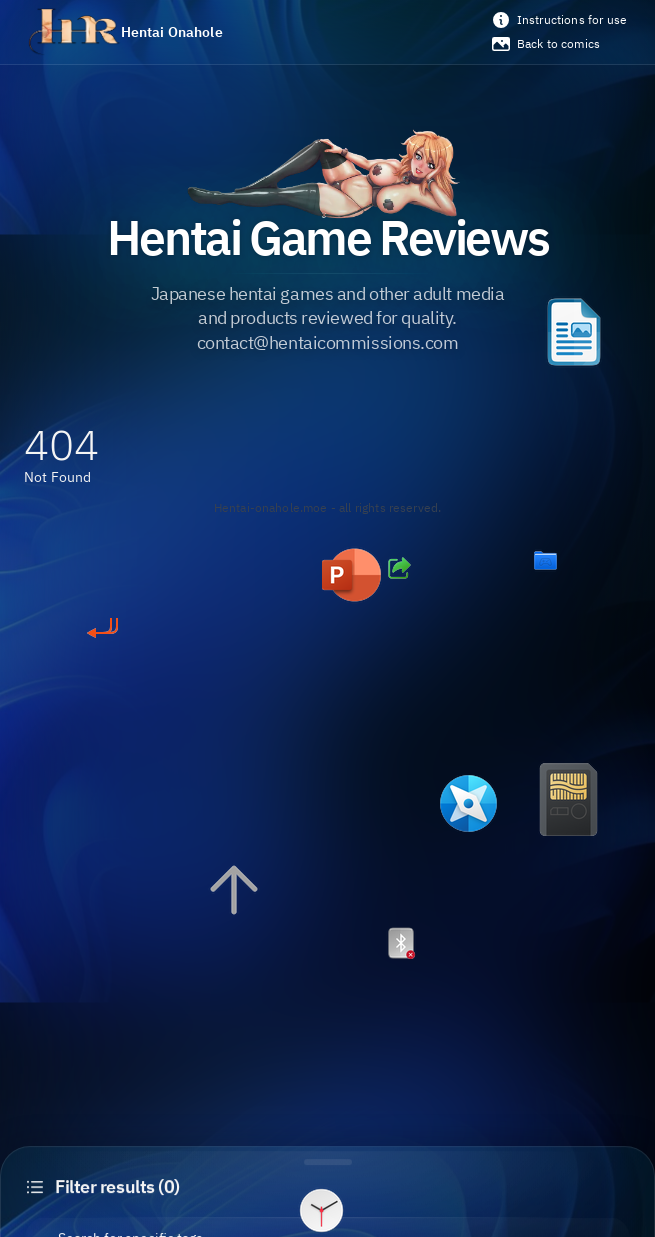  I want to click on libreoffice writer document template file, so click(574, 332).